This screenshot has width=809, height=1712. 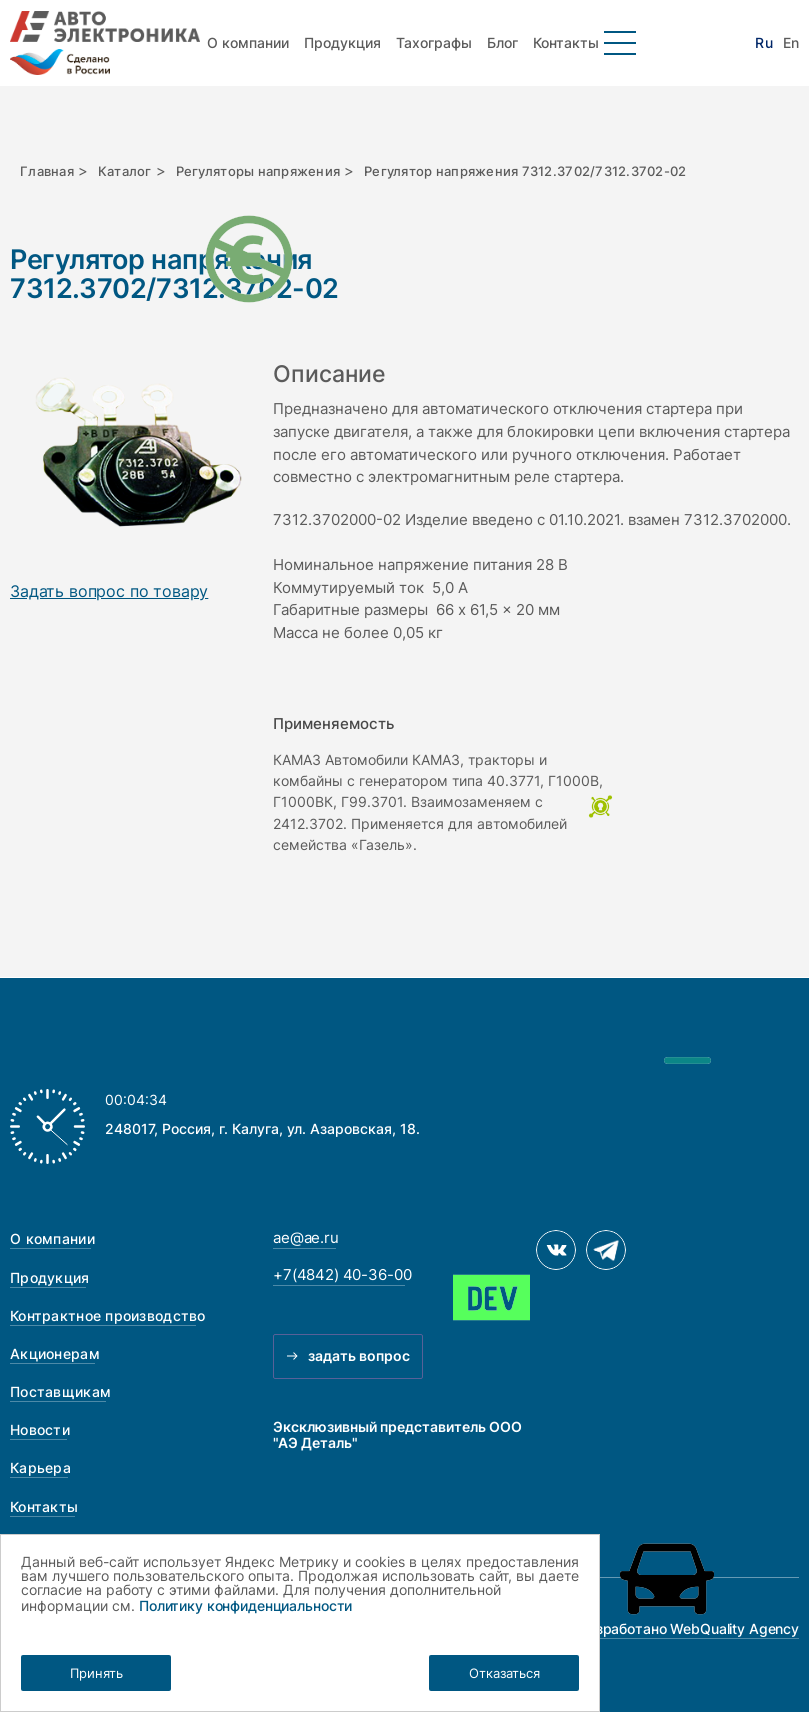 What do you see at coordinates (687, 1060) in the screenshot?
I see `remove an item from a list or cart` at bounding box center [687, 1060].